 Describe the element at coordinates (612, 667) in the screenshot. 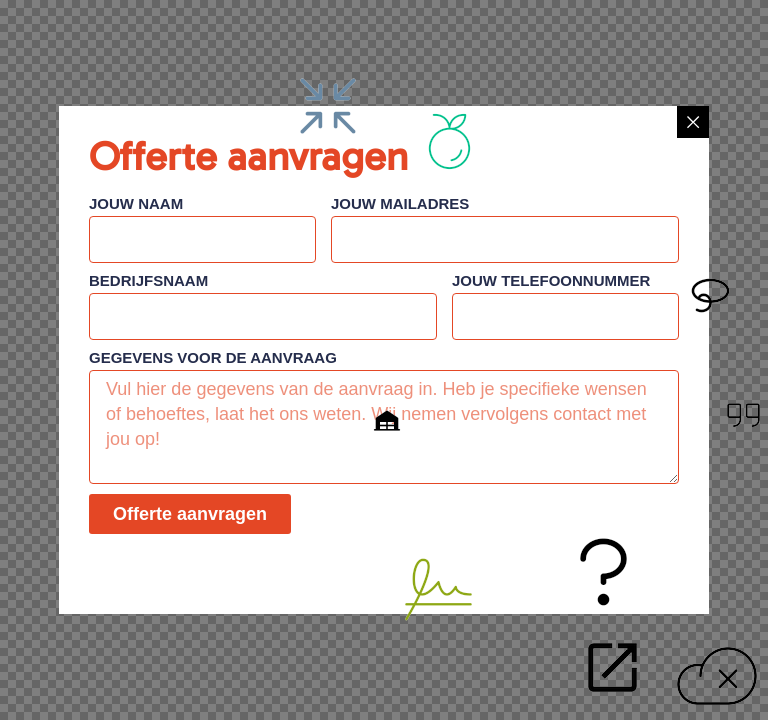

I see `open link in a new window or tab` at that location.